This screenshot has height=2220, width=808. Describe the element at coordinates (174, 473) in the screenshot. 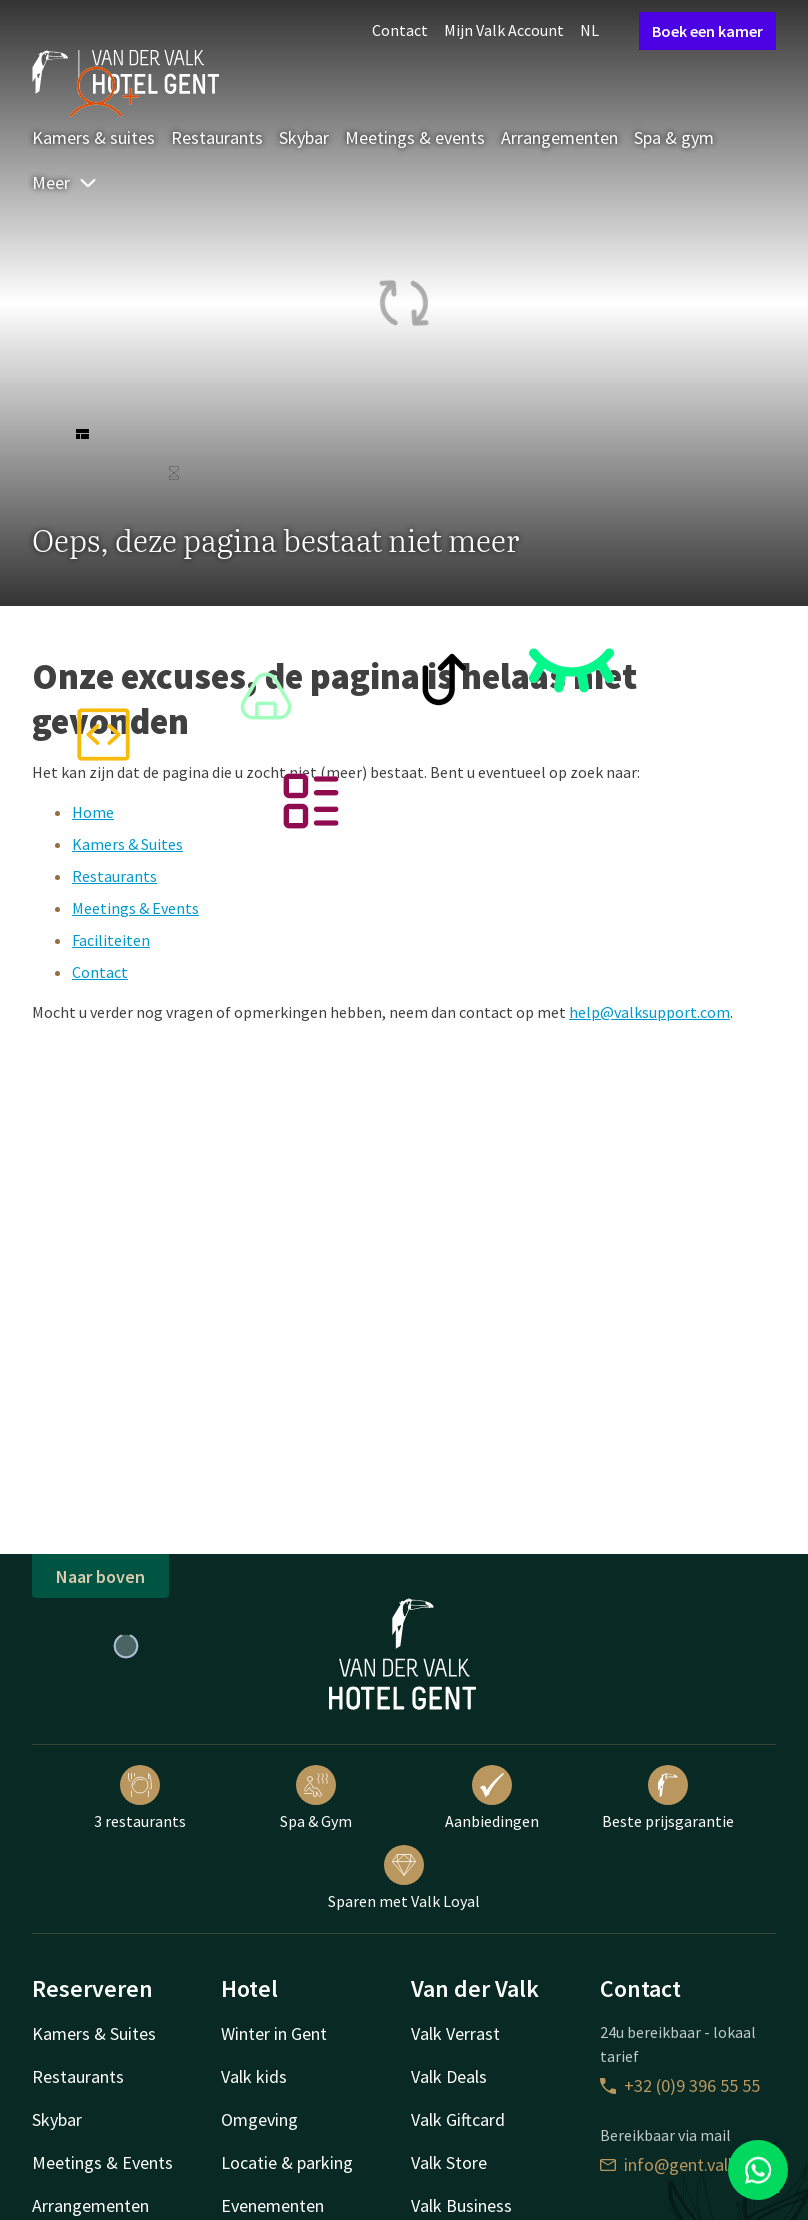

I see `indicates time is running low` at that location.